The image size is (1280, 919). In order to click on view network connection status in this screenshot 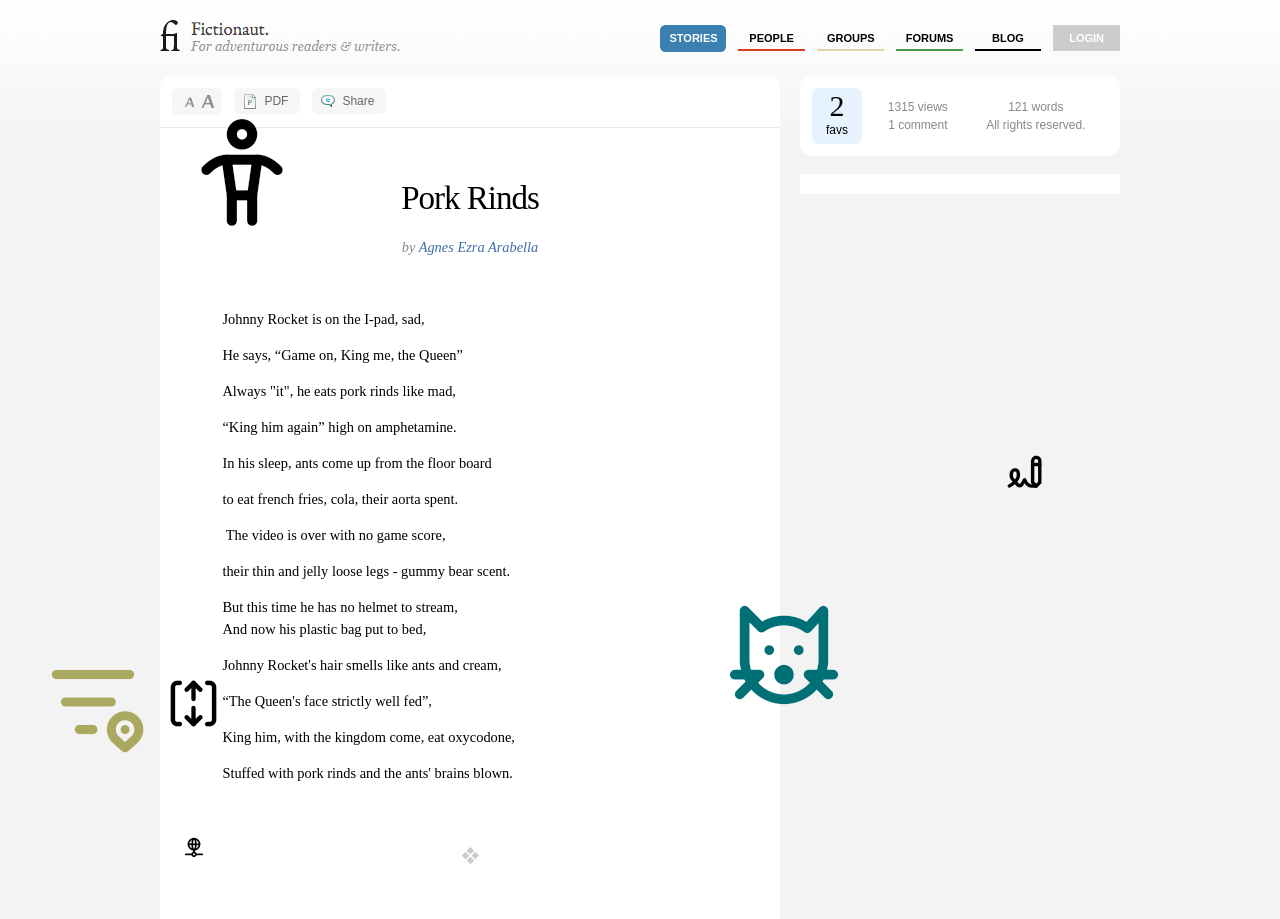, I will do `click(194, 847)`.